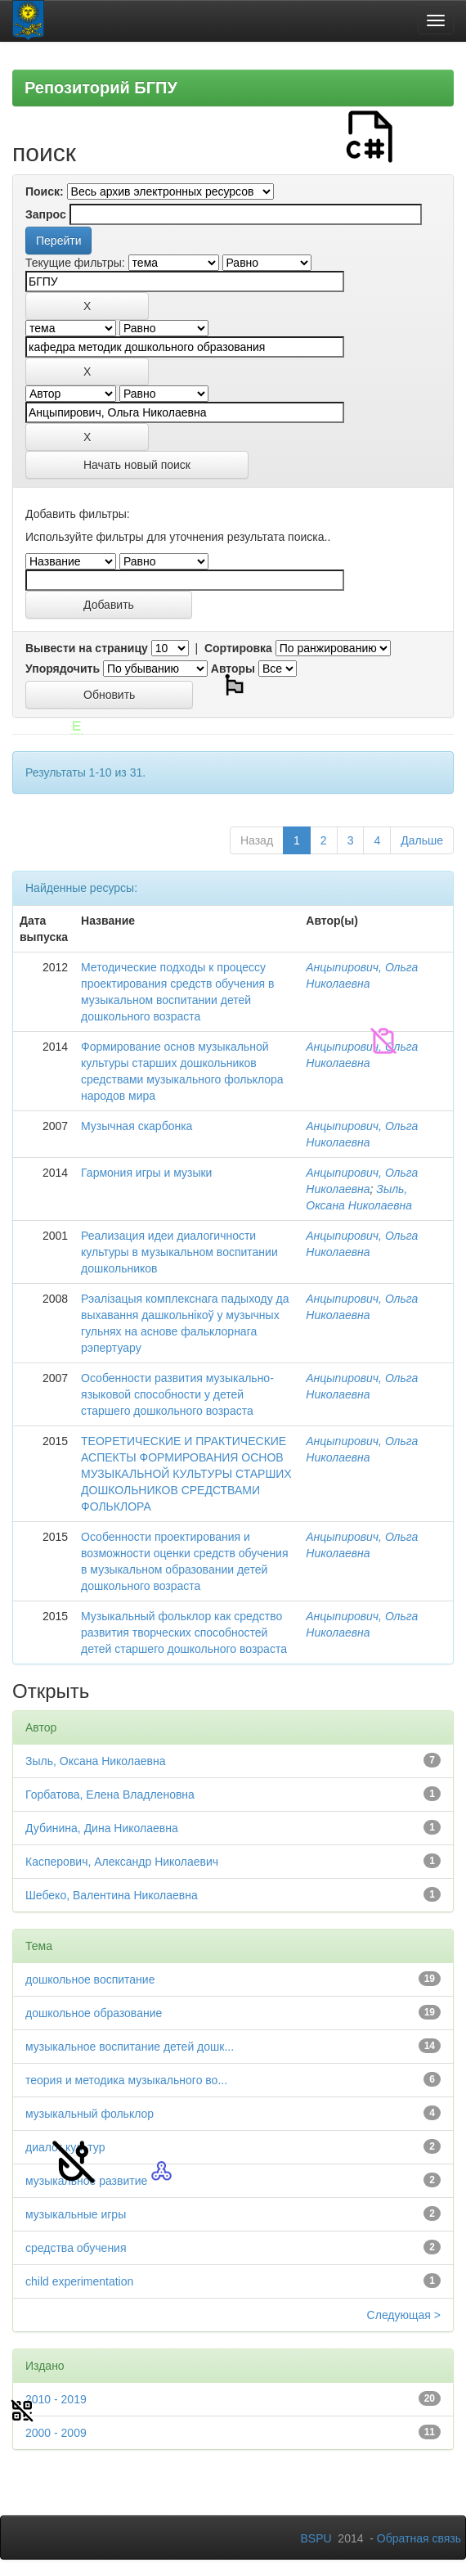 This screenshot has height=2576, width=466. I want to click on apply text emphasis or bold formatting, so click(77, 727).